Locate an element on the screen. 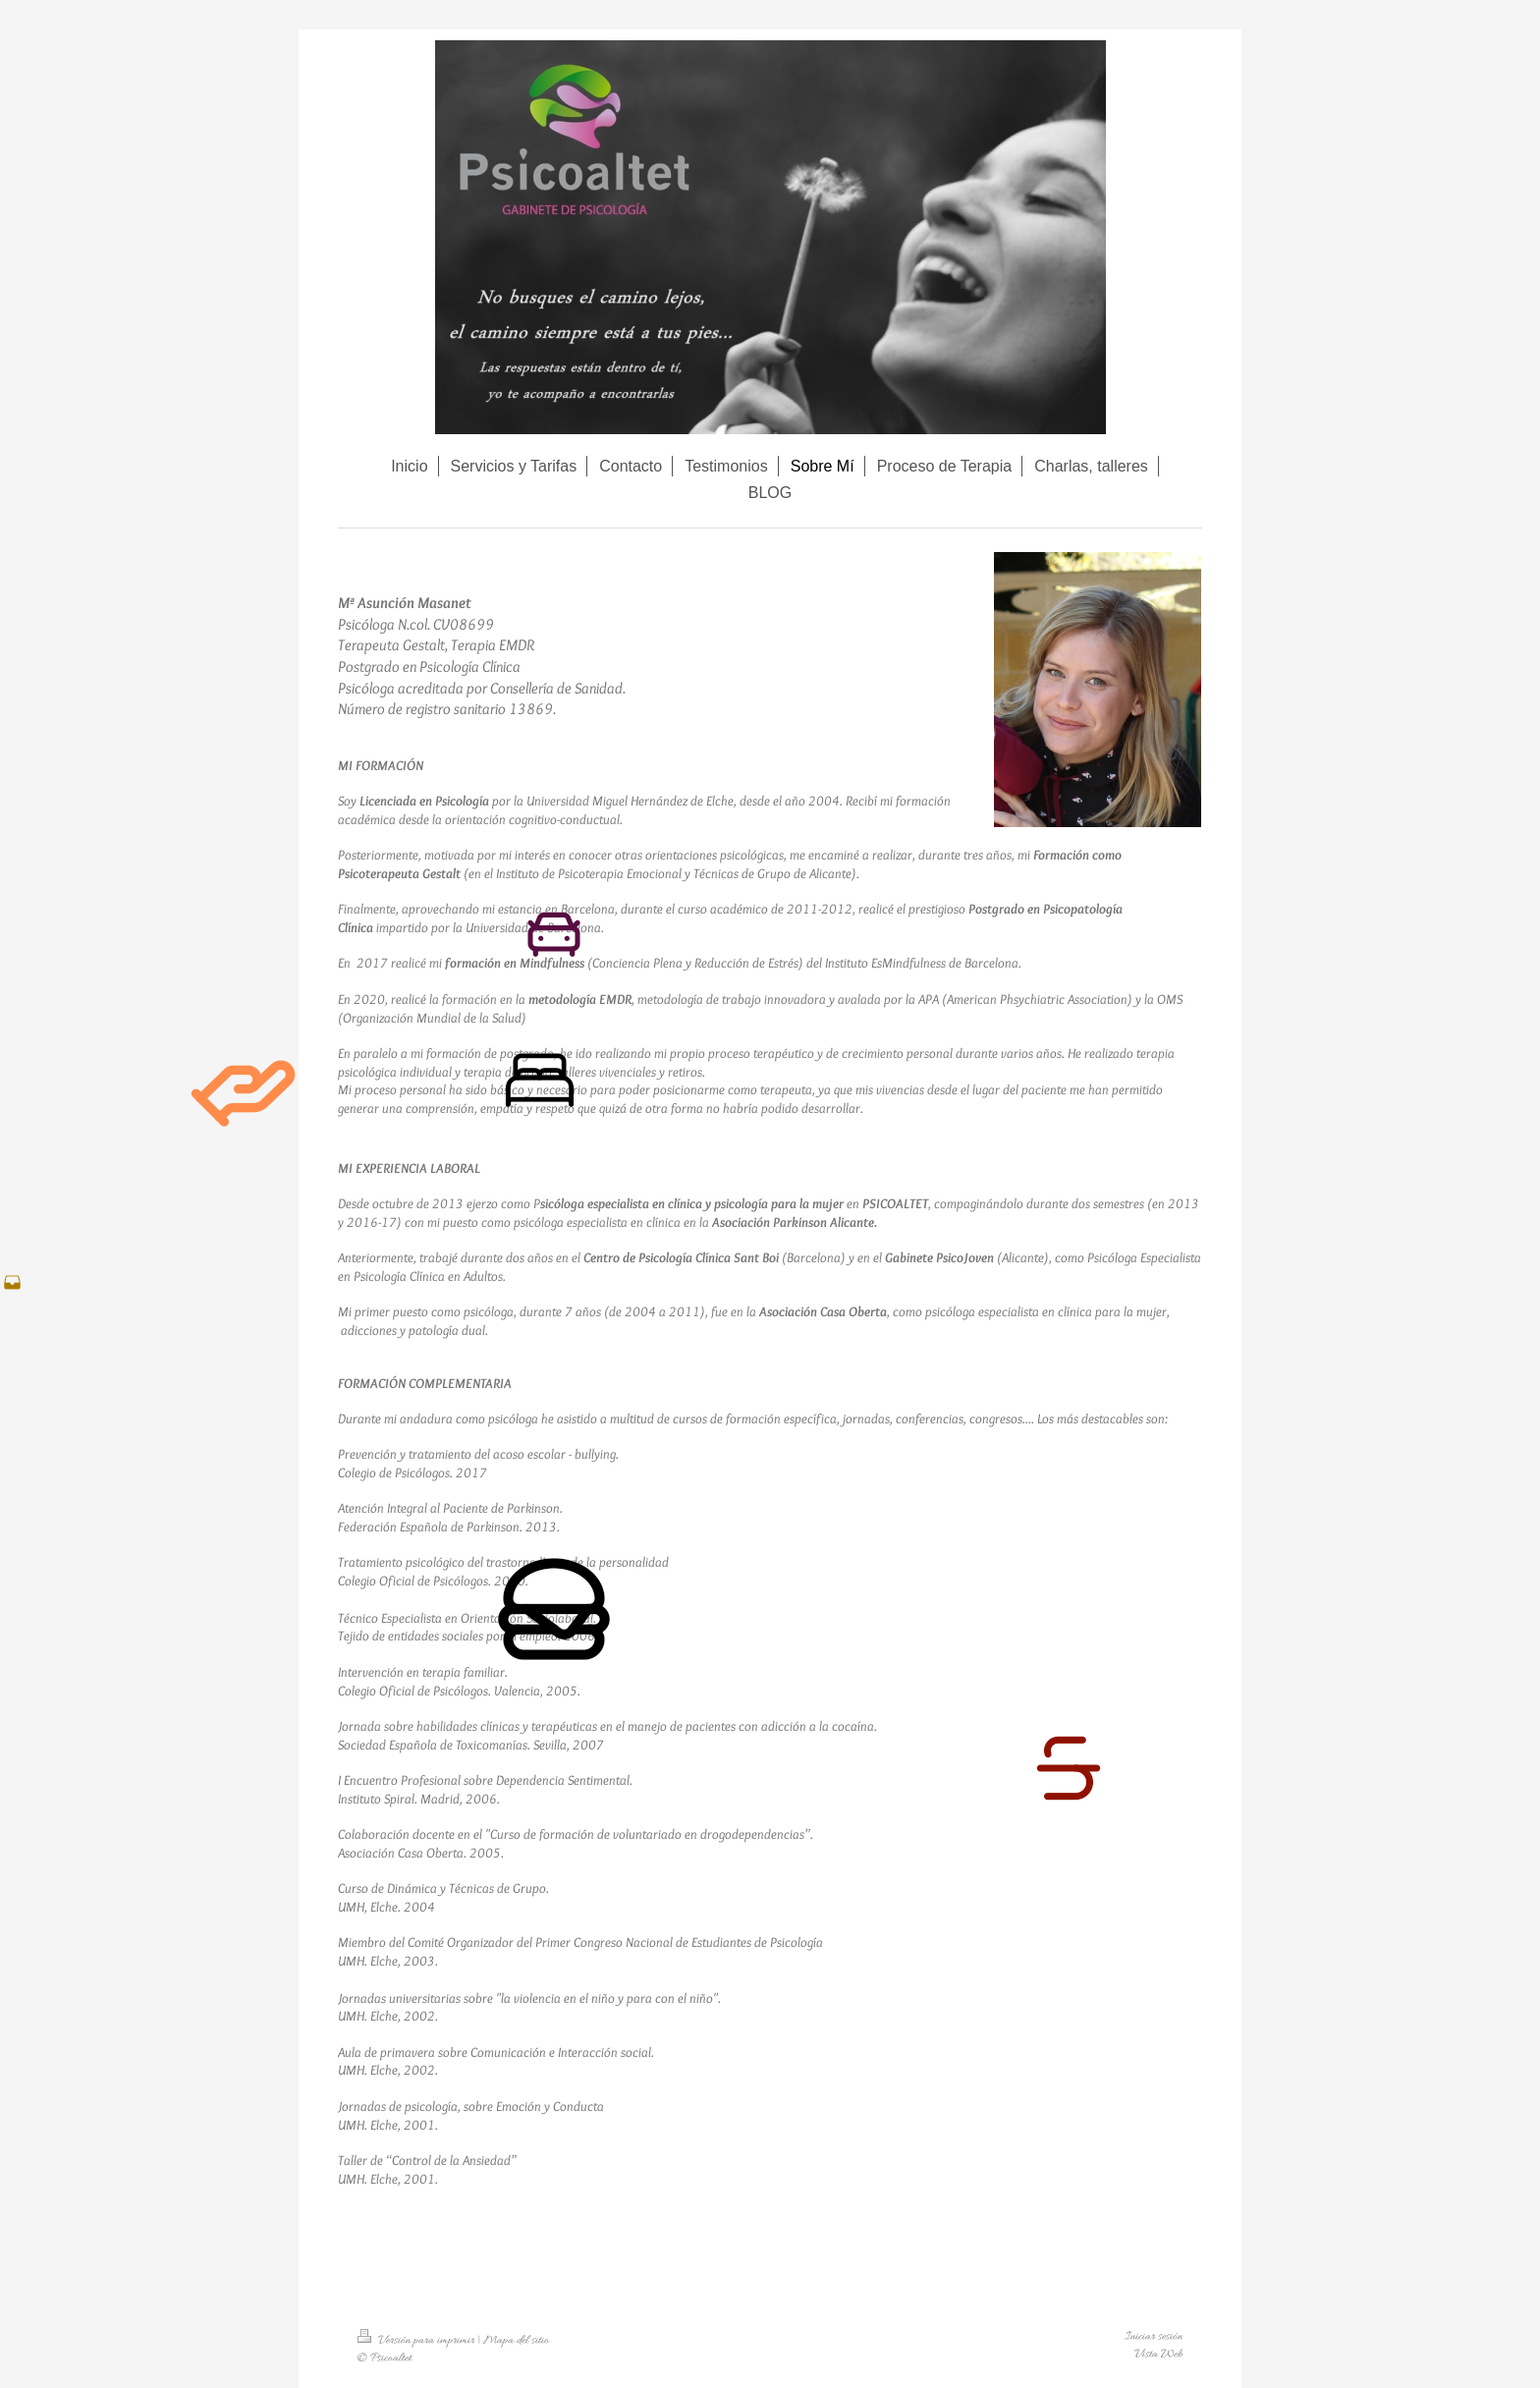 The image size is (1540, 2388). access help or support options is located at coordinates (243, 1088).